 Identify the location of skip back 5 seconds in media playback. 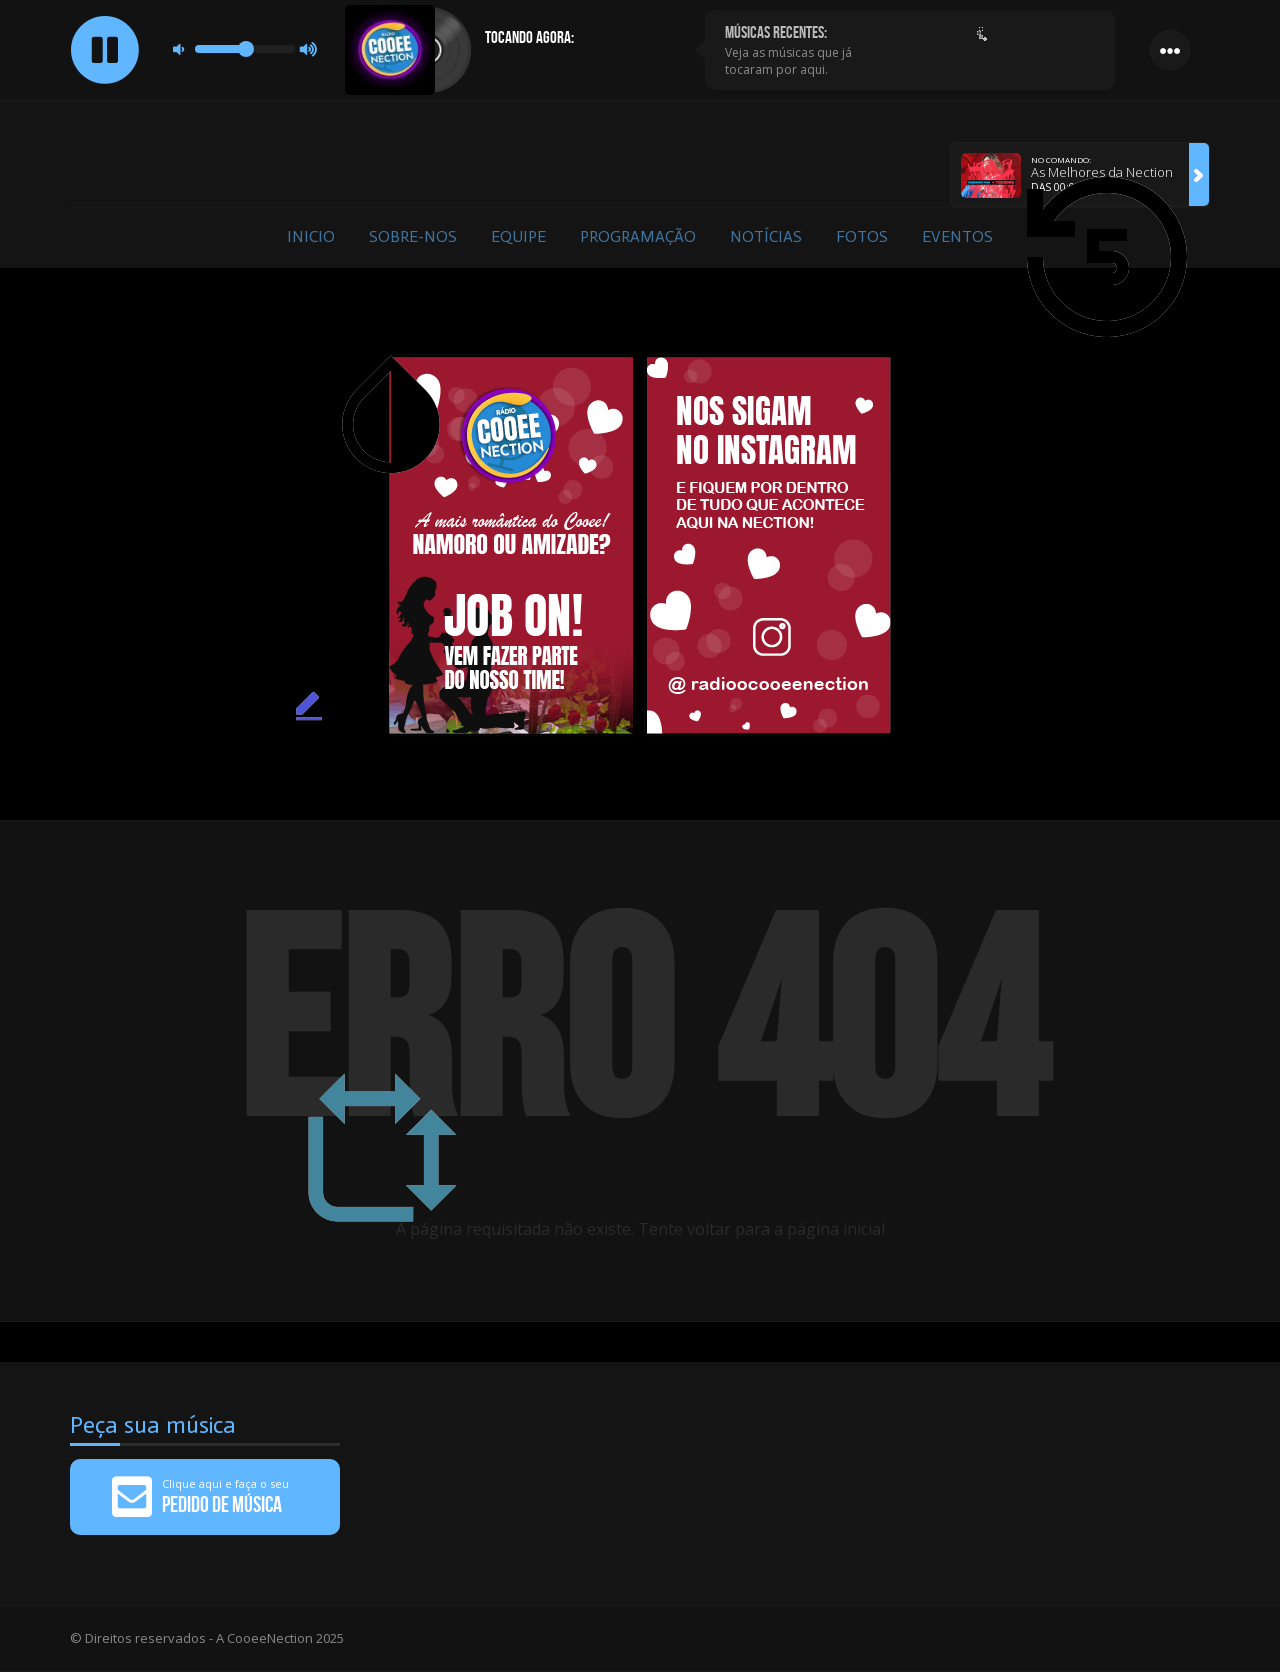
(1107, 257).